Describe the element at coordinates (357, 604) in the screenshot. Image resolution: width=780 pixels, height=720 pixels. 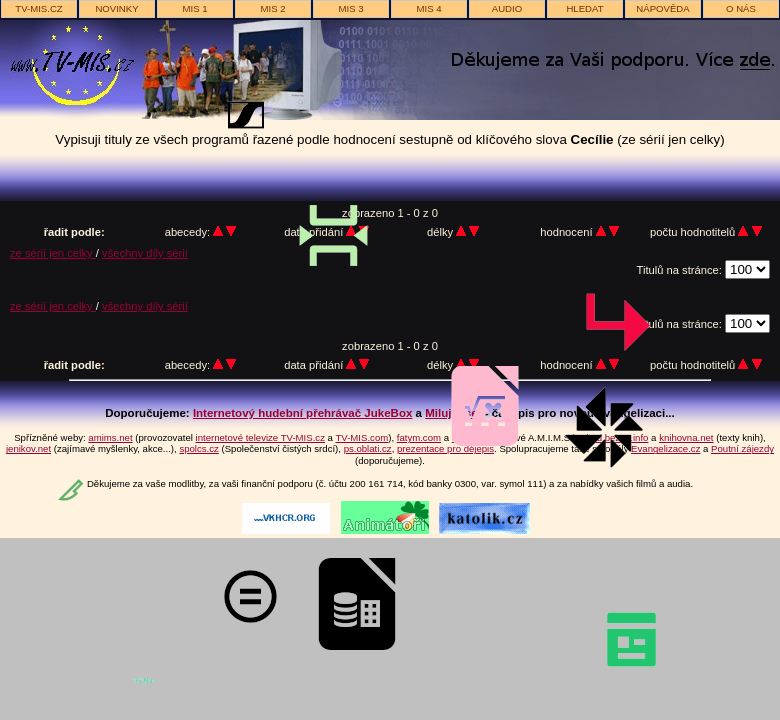
I see `open LibreOffice Base database application` at that location.